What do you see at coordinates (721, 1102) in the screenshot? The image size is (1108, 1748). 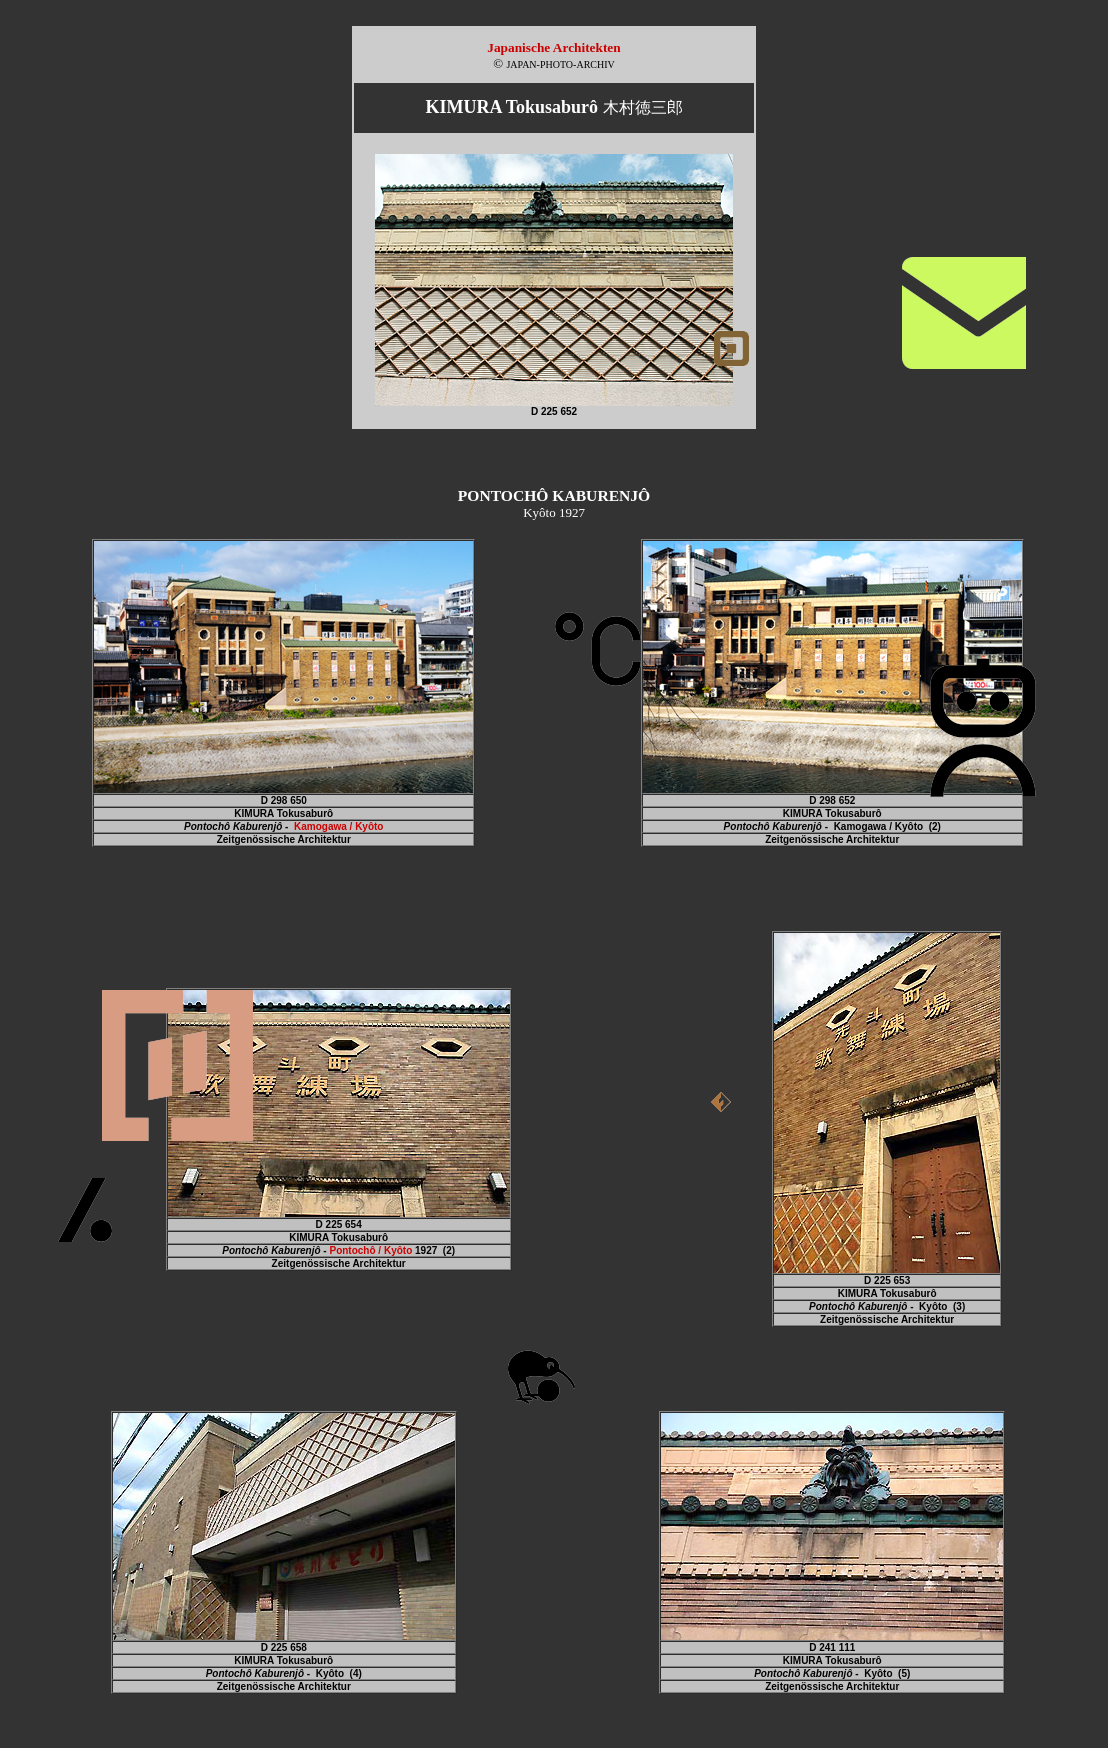 I see `flashforge brand logo` at bounding box center [721, 1102].